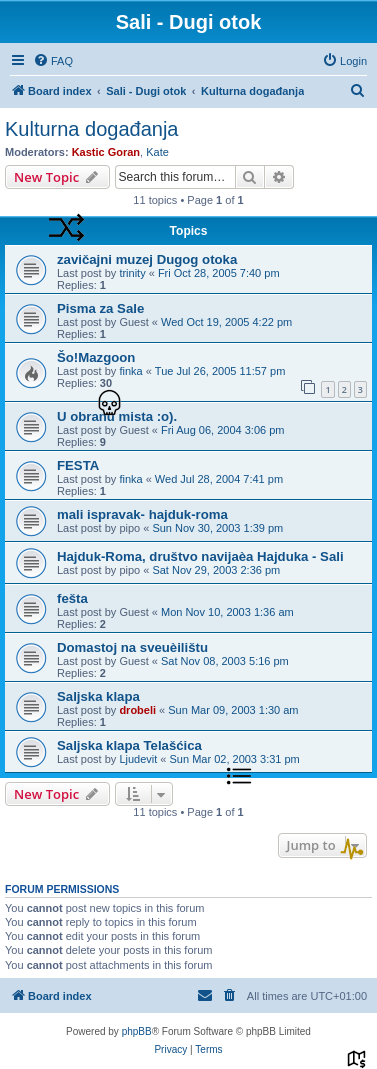  What do you see at coordinates (66, 227) in the screenshot?
I see `shuffle playlist or queue order` at bounding box center [66, 227].